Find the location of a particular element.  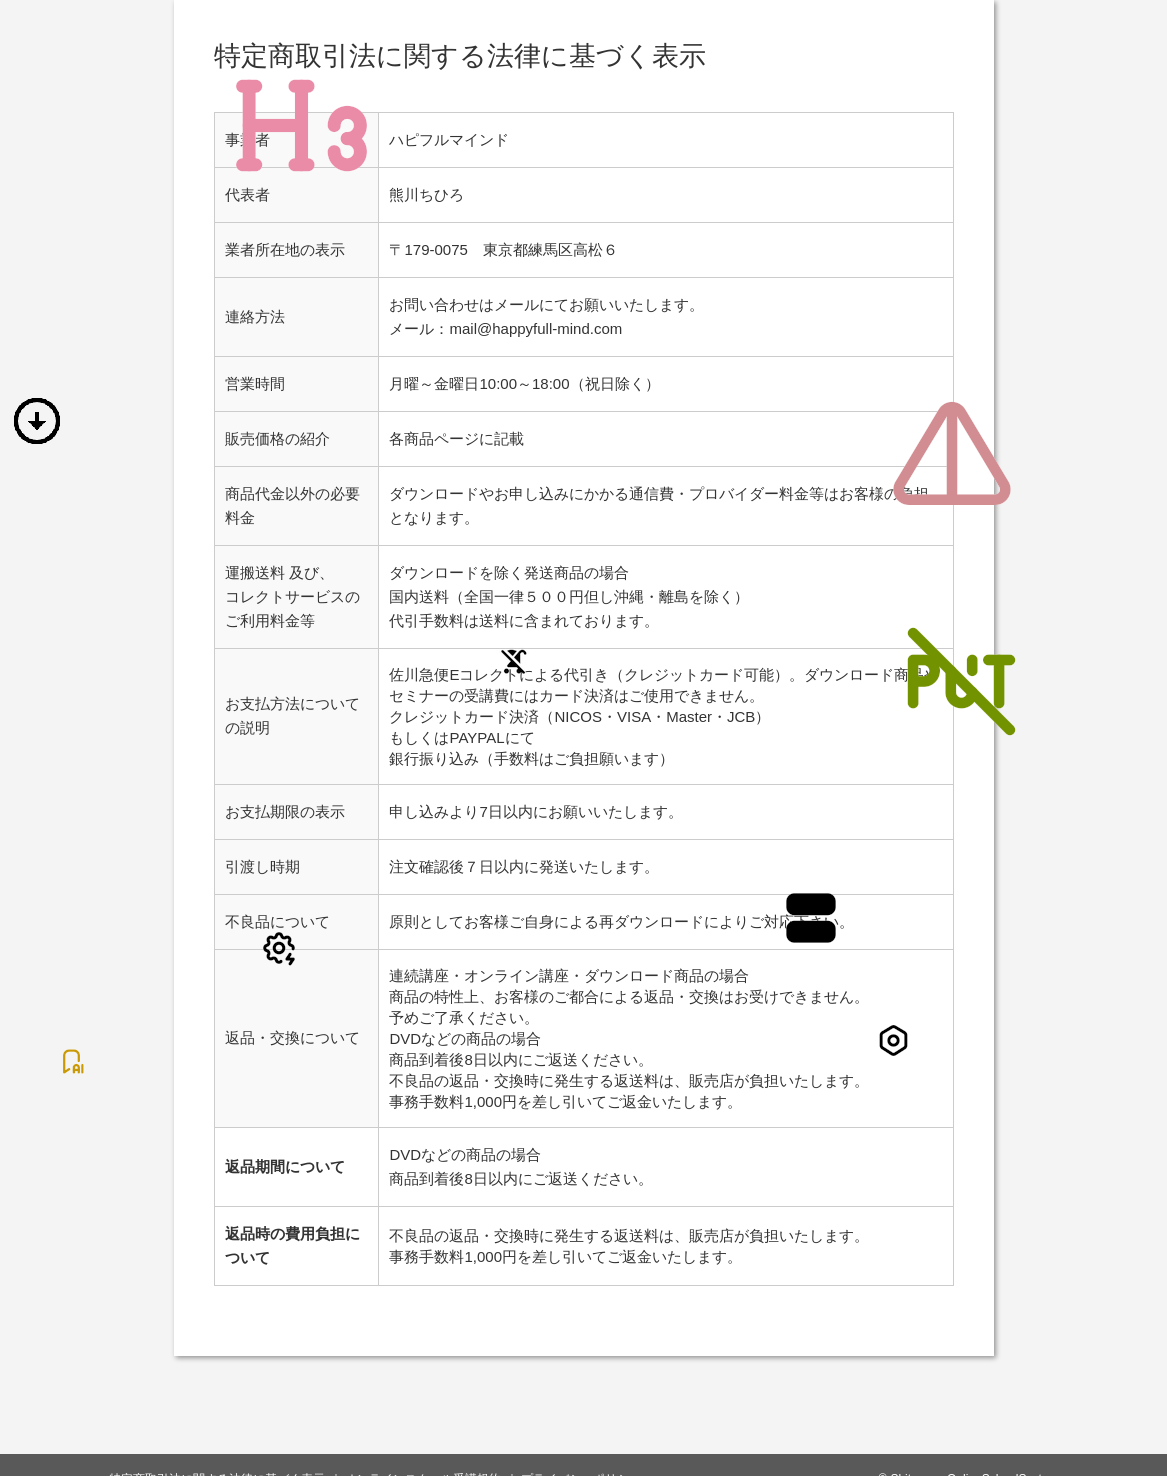

access power or performance settings is located at coordinates (279, 948).